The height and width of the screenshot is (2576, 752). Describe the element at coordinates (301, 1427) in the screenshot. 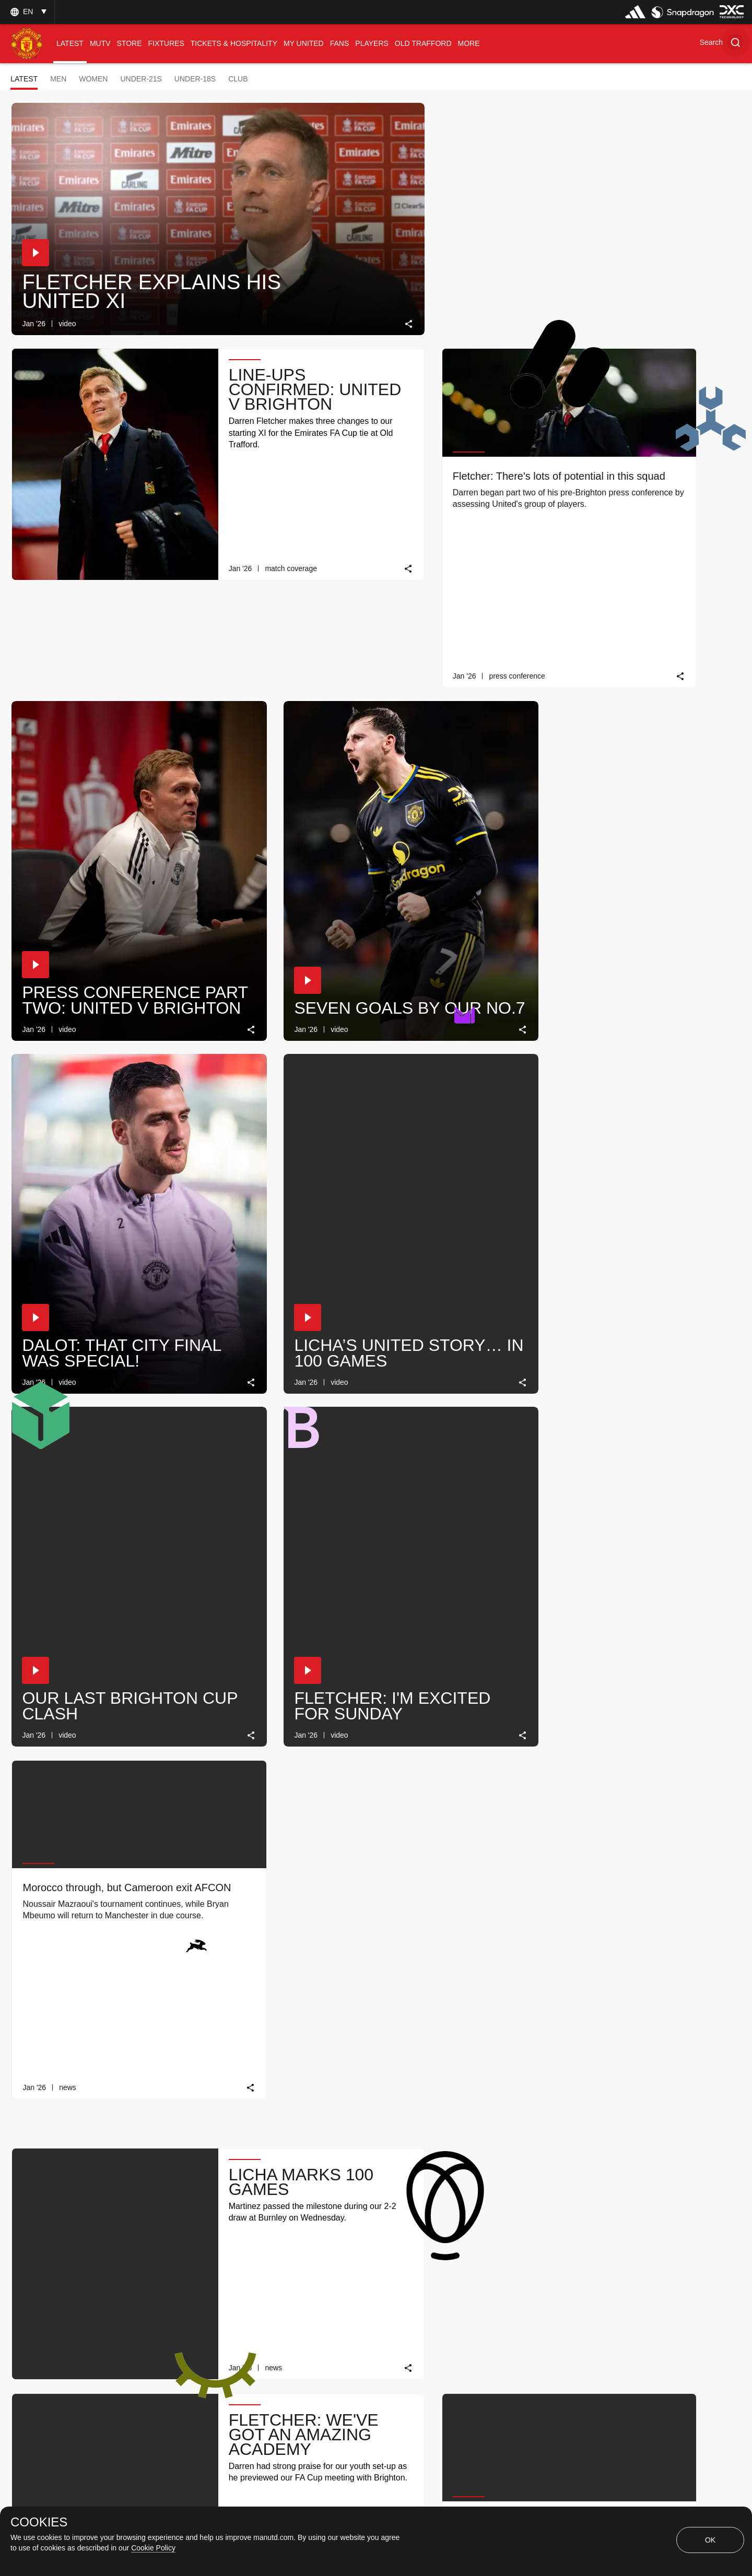

I see `bitdefender antivirus app` at that location.